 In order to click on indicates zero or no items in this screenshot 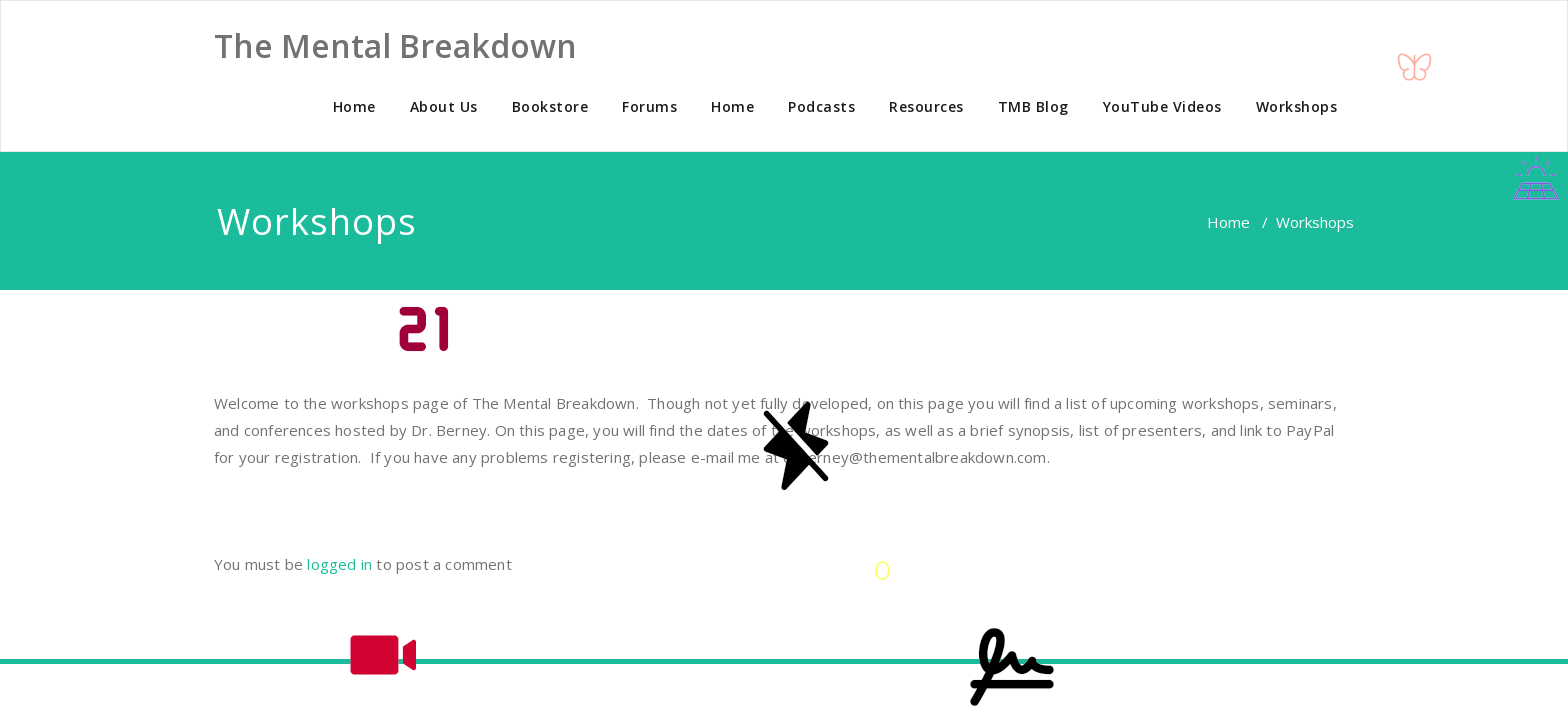, I will do `click(882, 570)`.